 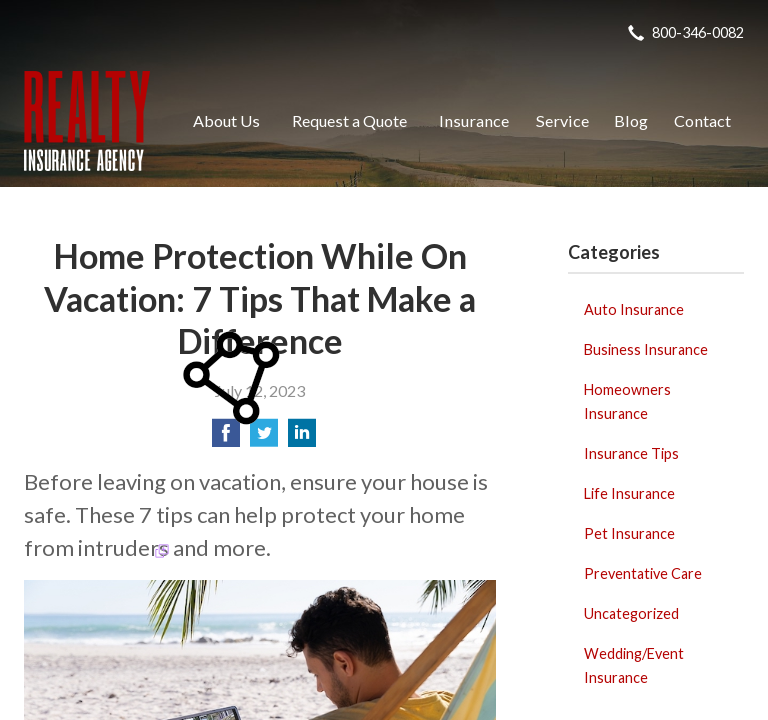 I want to click on duplicate or copy this item, so click(x=162, y=551).